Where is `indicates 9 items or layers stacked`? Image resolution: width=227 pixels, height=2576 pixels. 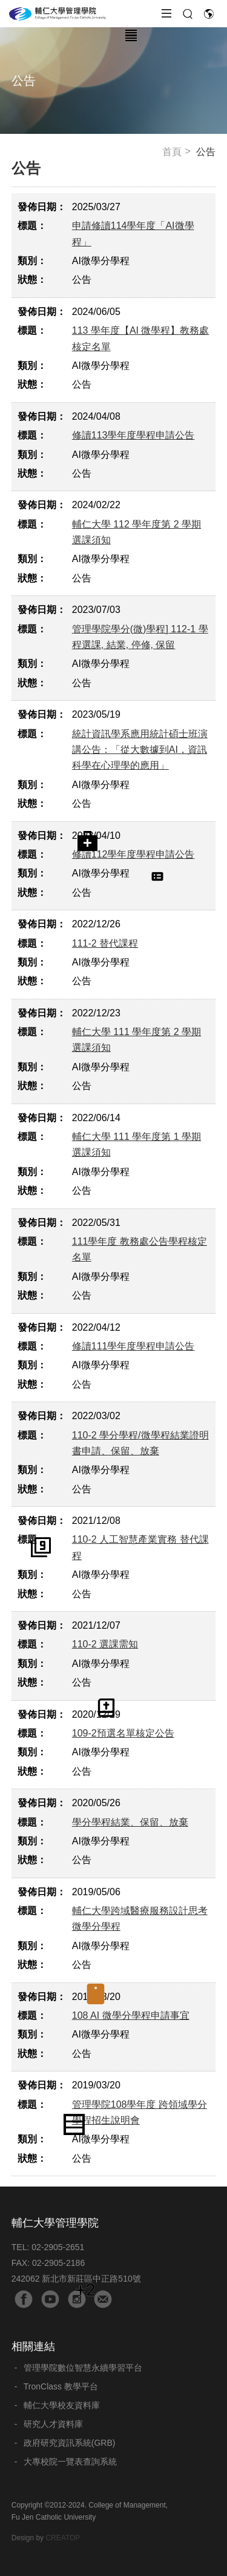
indicates 9 items or layers stacked is located at coordinates (41, 1547).